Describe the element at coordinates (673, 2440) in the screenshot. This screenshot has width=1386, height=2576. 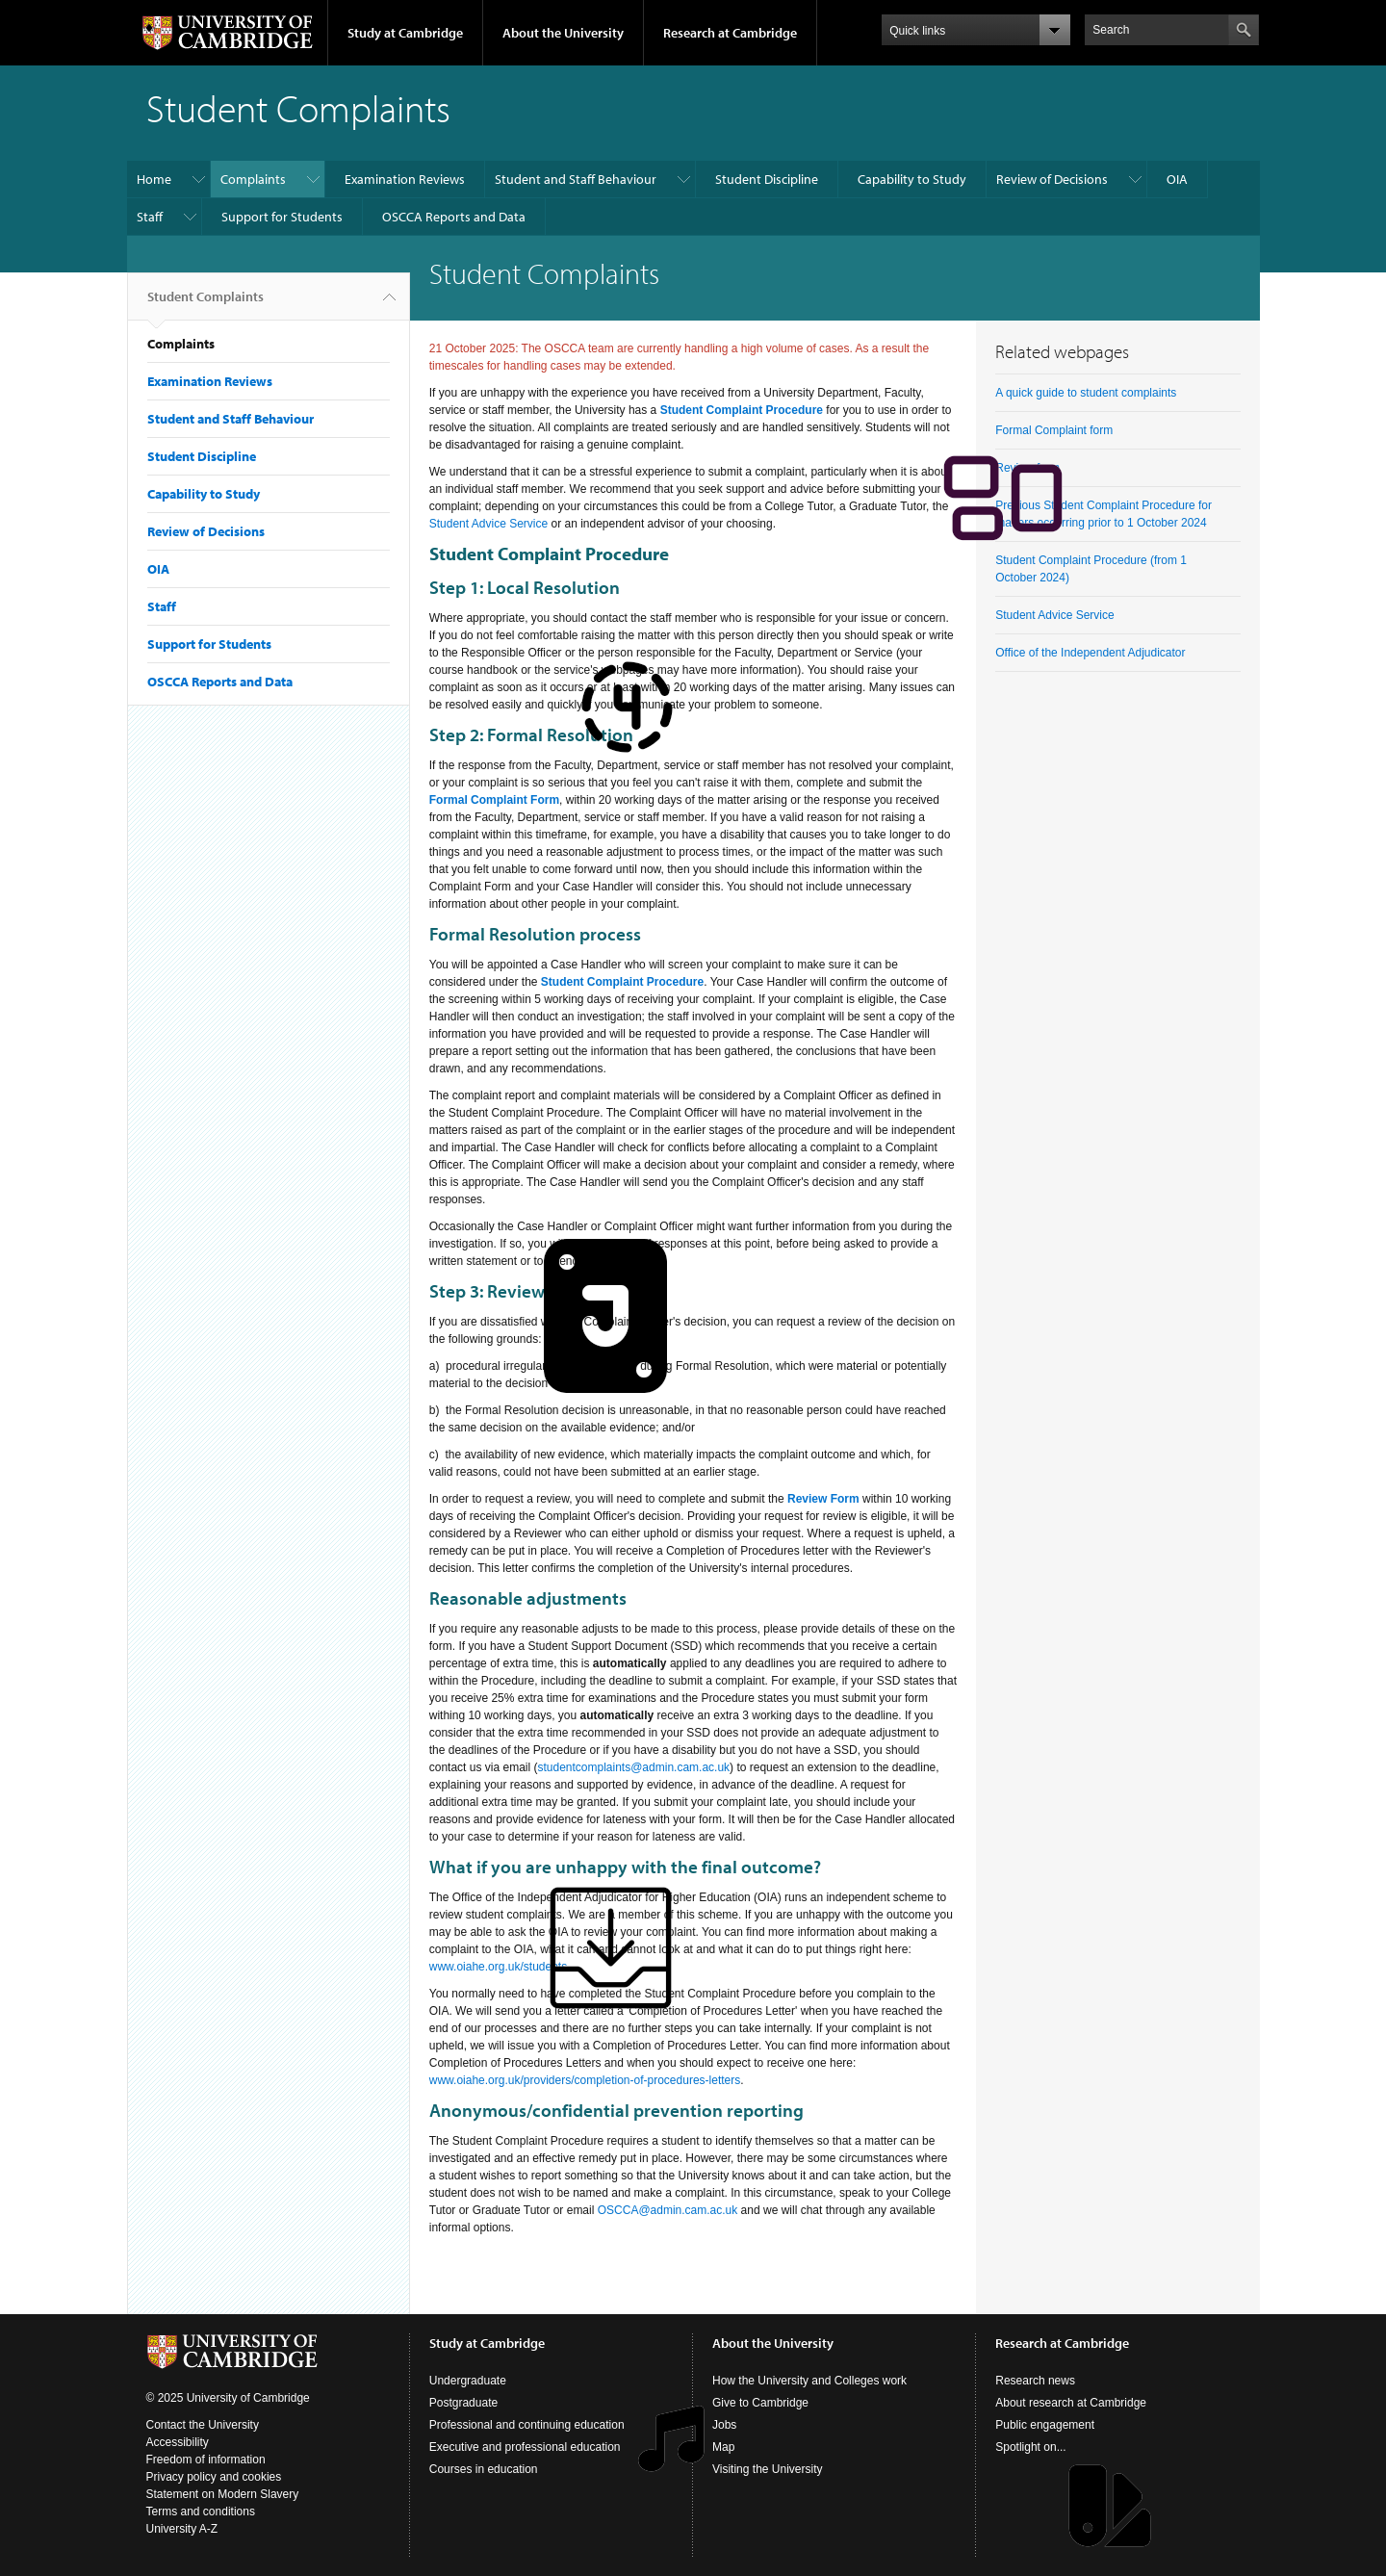
I see `access music library or audio files` at that location.